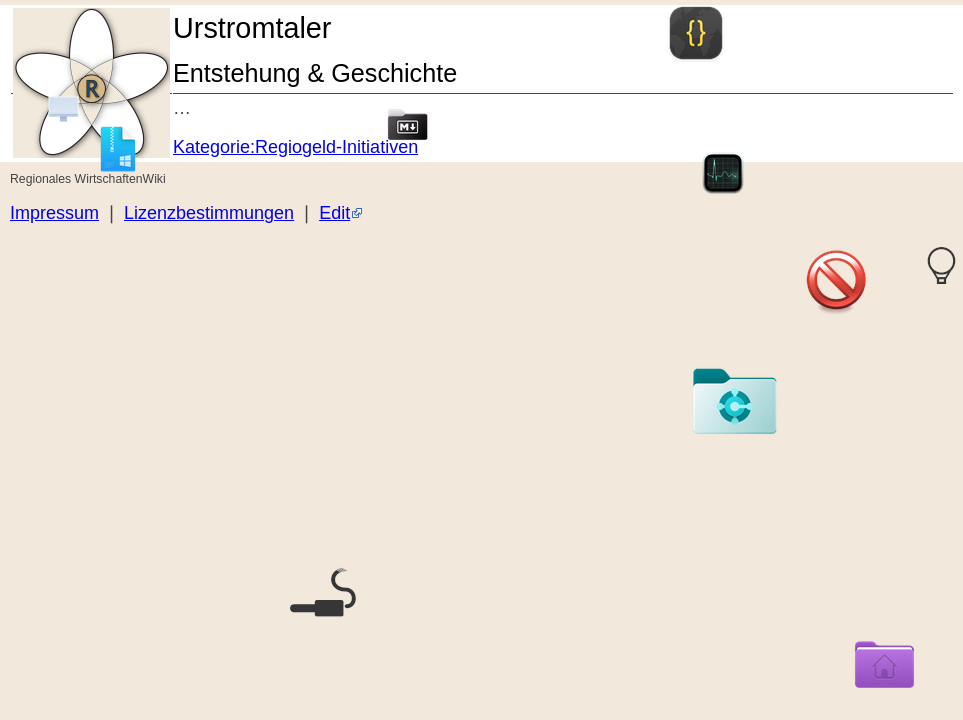 This screenshot has height=720, width=963. I want to click on delete selected item, so click(835, 276).